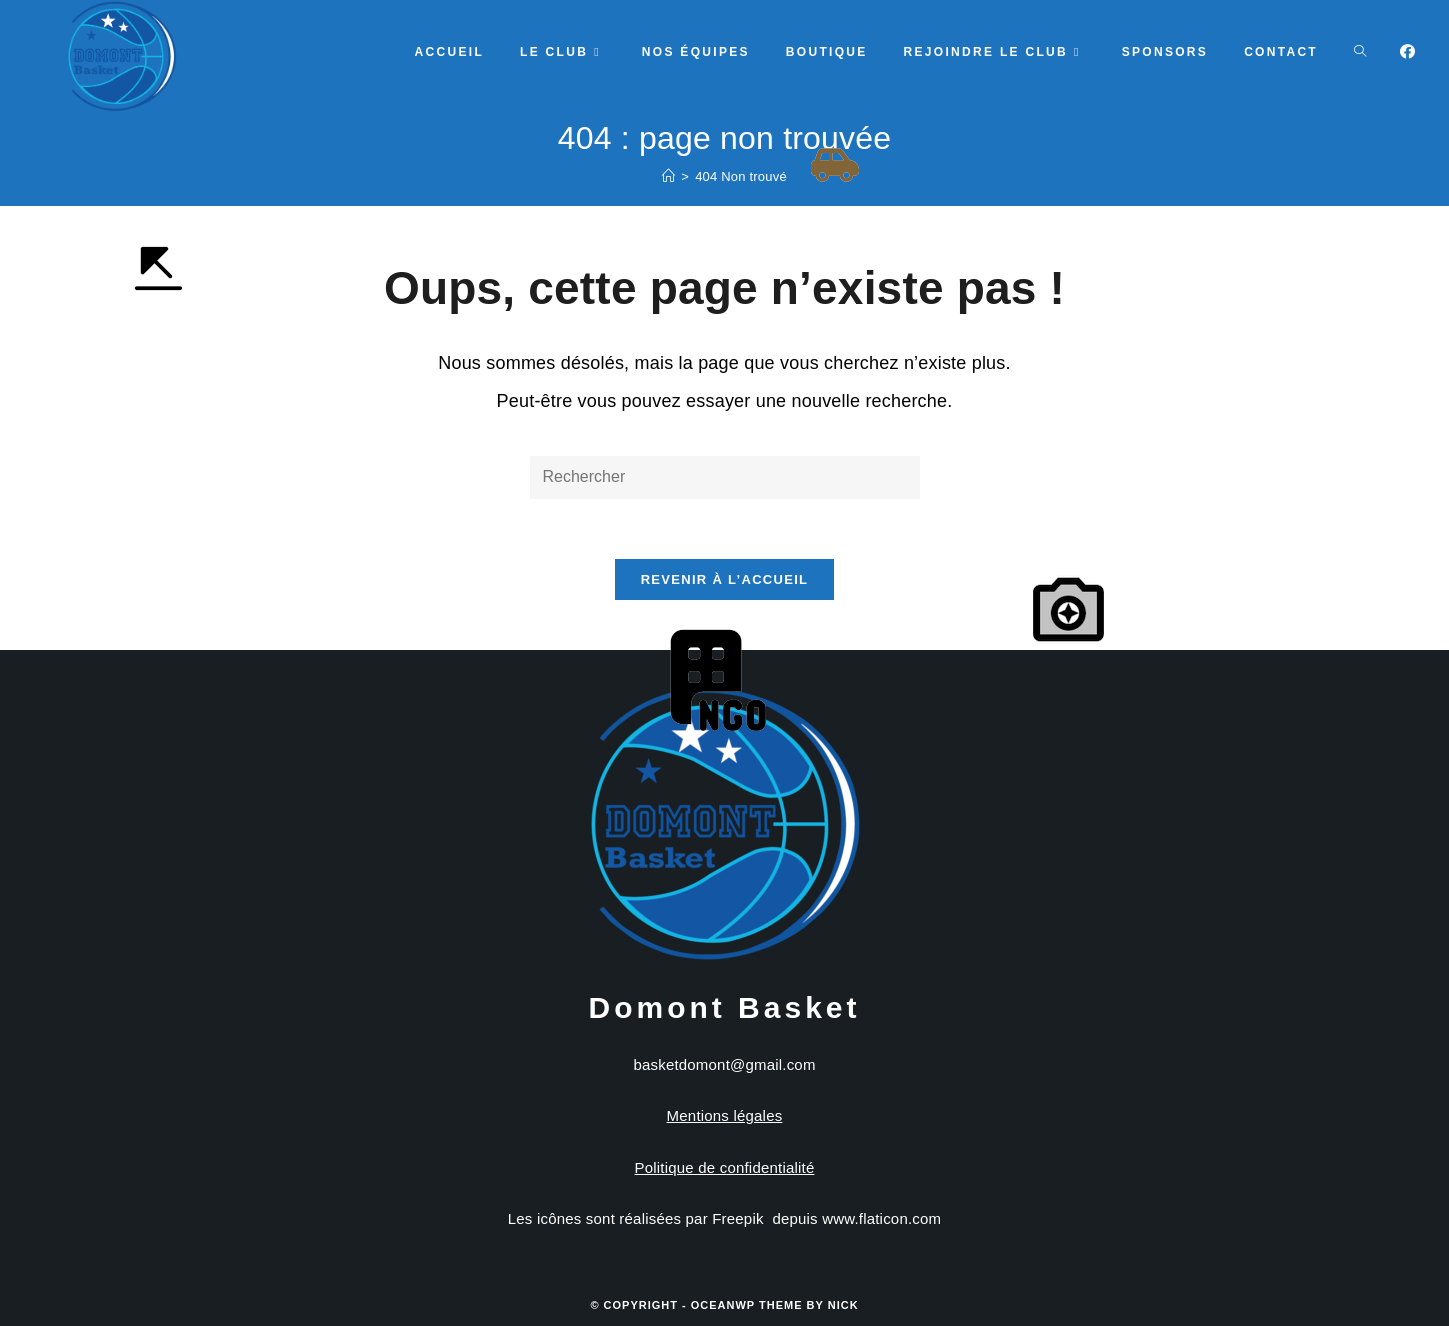 The width and height of the screenshot is (1449, 1326). What do you see at coordinates (1068, 609) in the screenshot?
I see `enhance or improve photo quality` at bounding box center [1068, 609].